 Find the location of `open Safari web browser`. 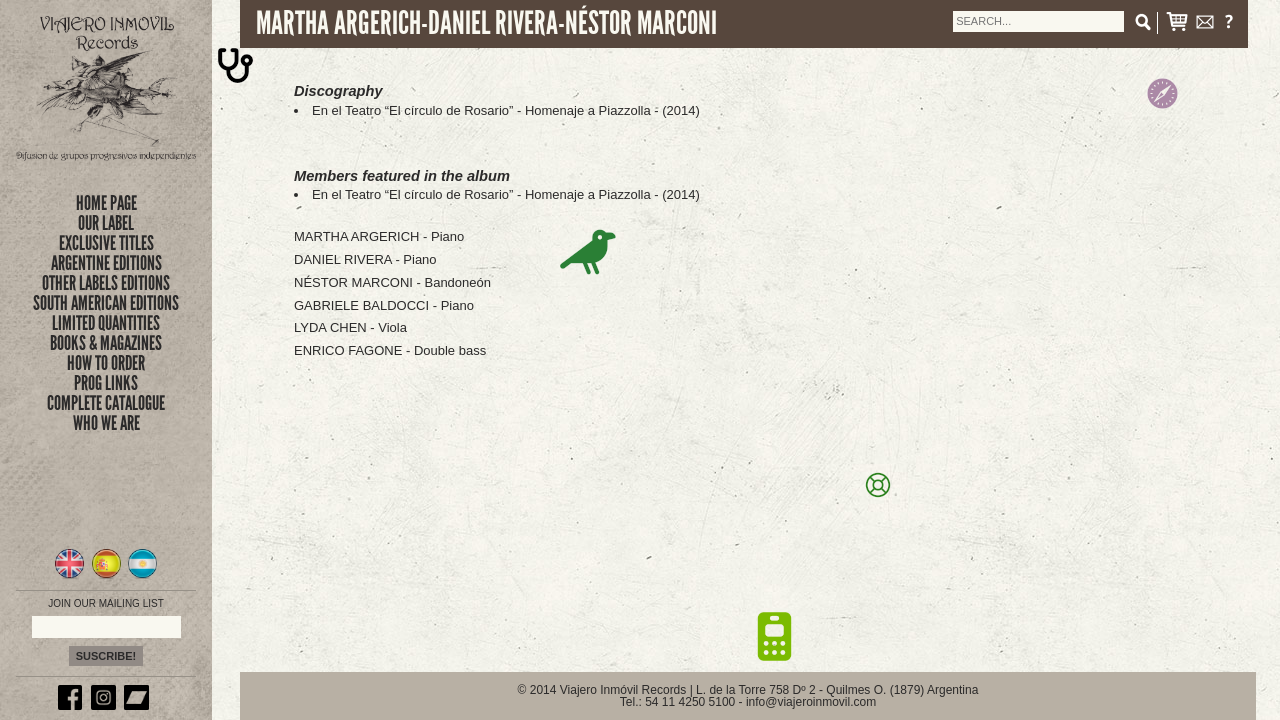

open Safari web browser is located at coordinates (1162, 93).